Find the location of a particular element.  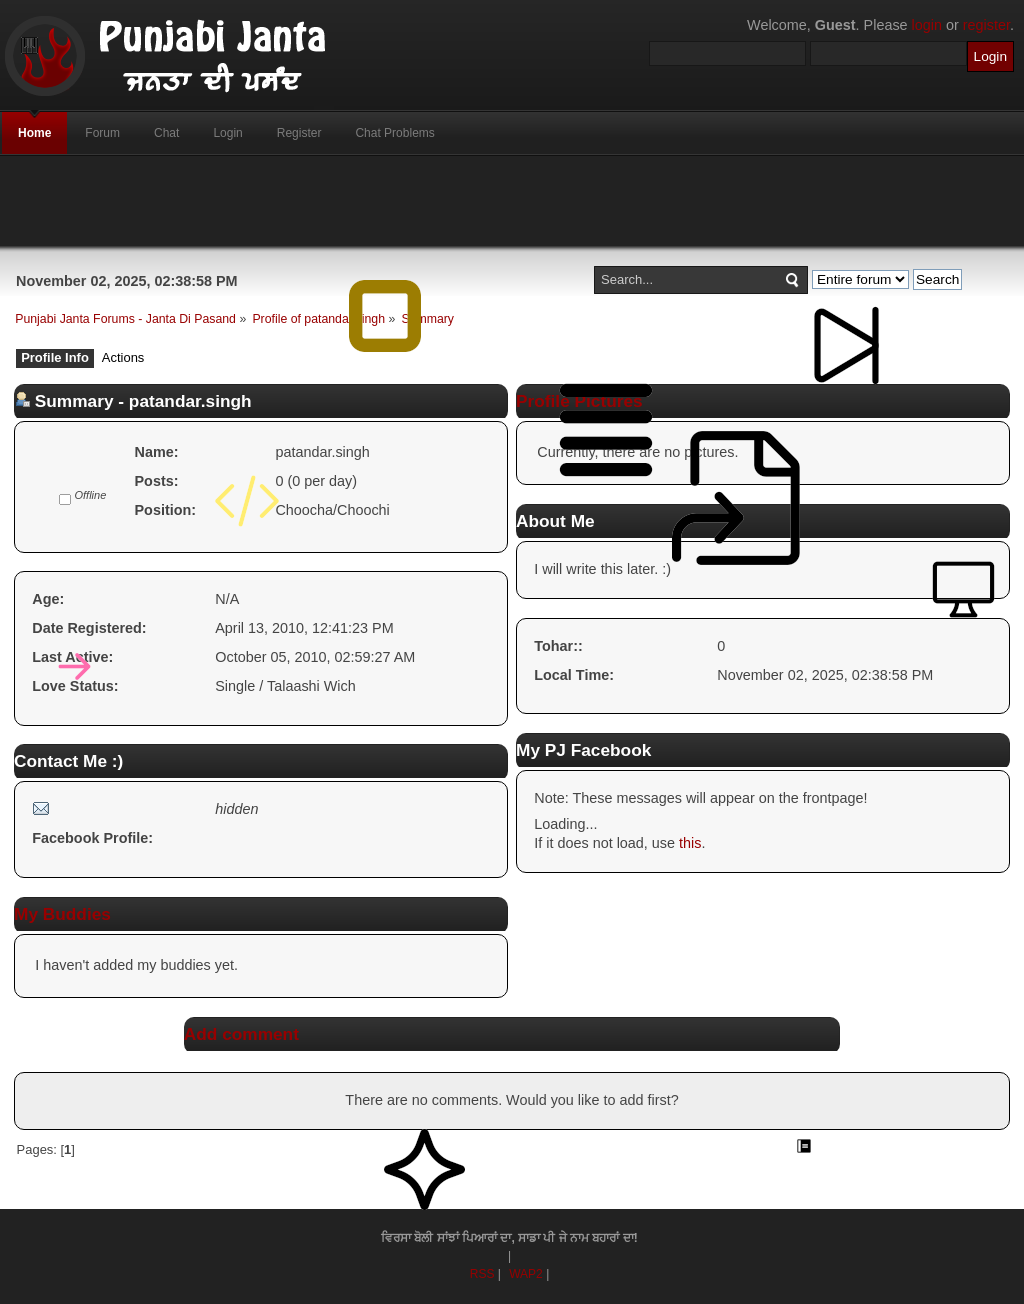

indicates AI-generated or enhanced content is located at coordinates (424, 1169).